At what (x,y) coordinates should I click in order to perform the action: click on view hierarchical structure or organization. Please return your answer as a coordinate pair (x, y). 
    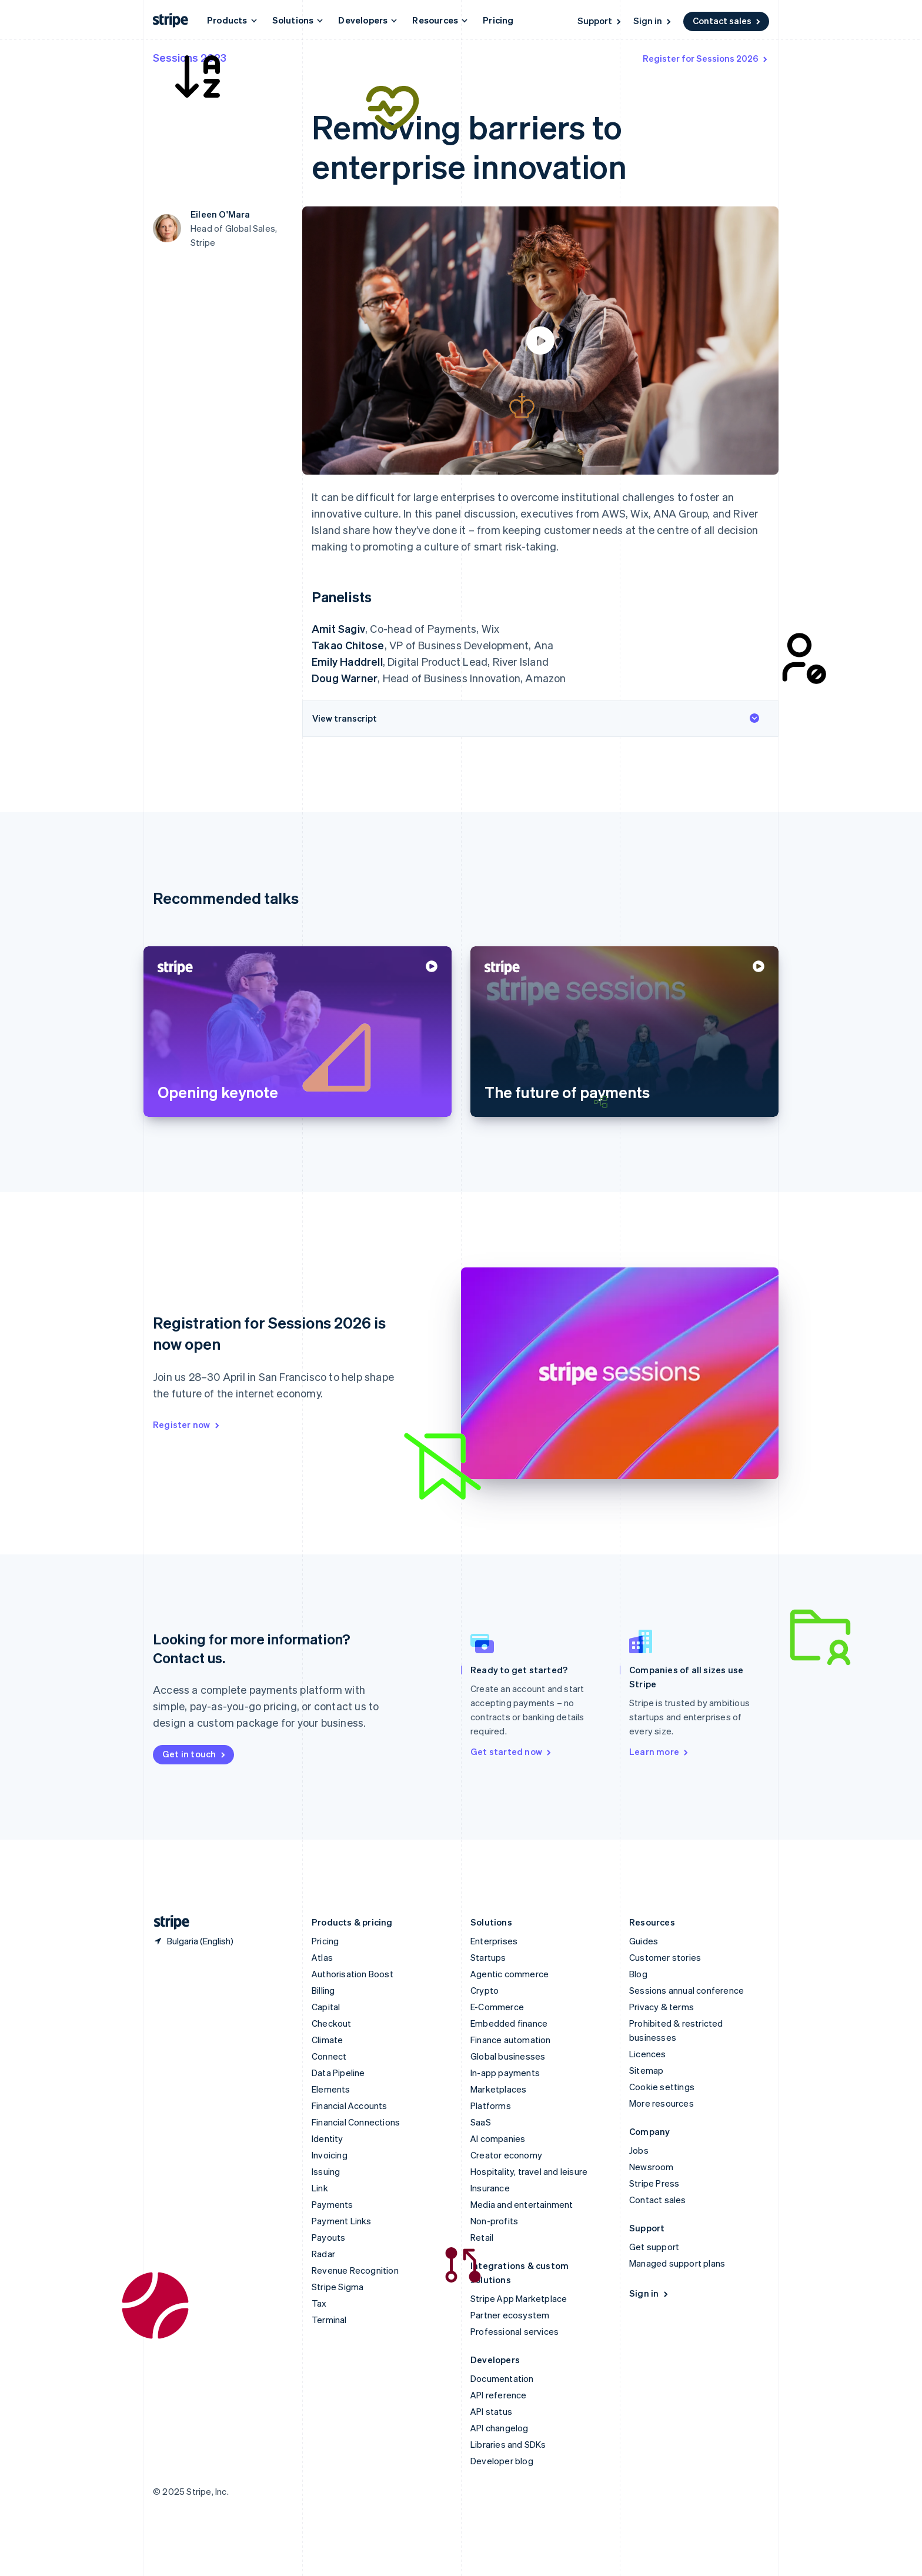
    Looking at the image, I should click on (601, 1102).